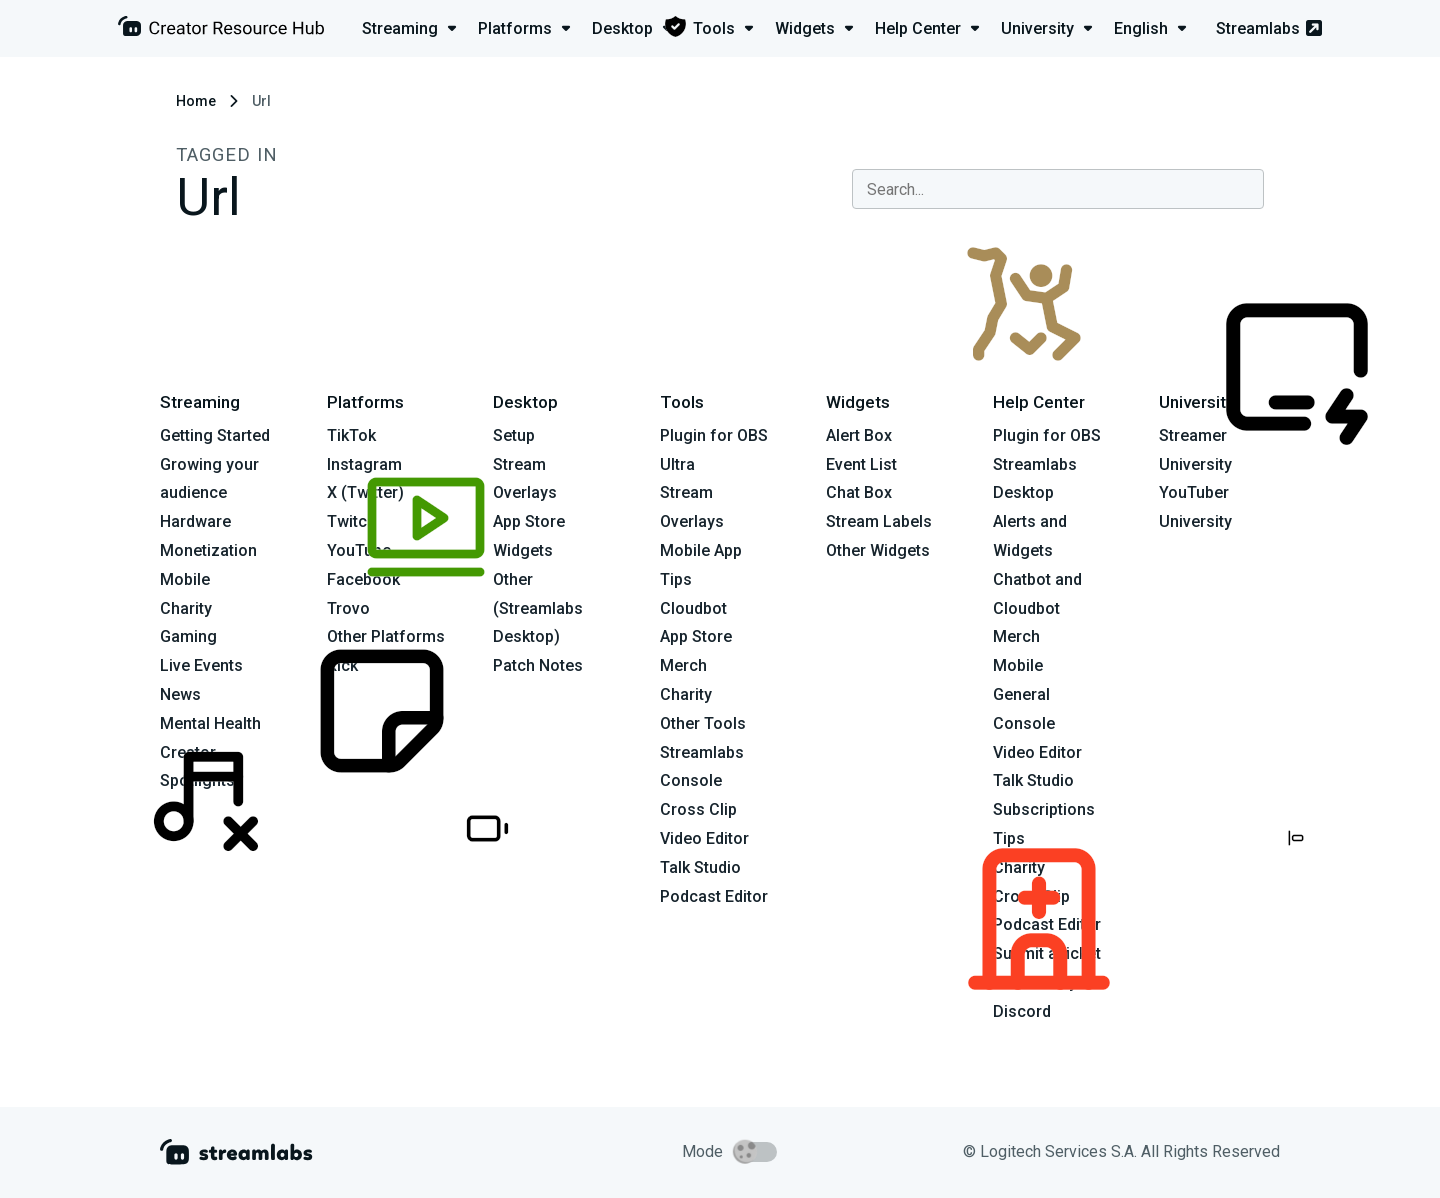  Describe the element at coordinates (1024, 304) in the screenshot. I see `cliff jumping or adventure activity` at that location.